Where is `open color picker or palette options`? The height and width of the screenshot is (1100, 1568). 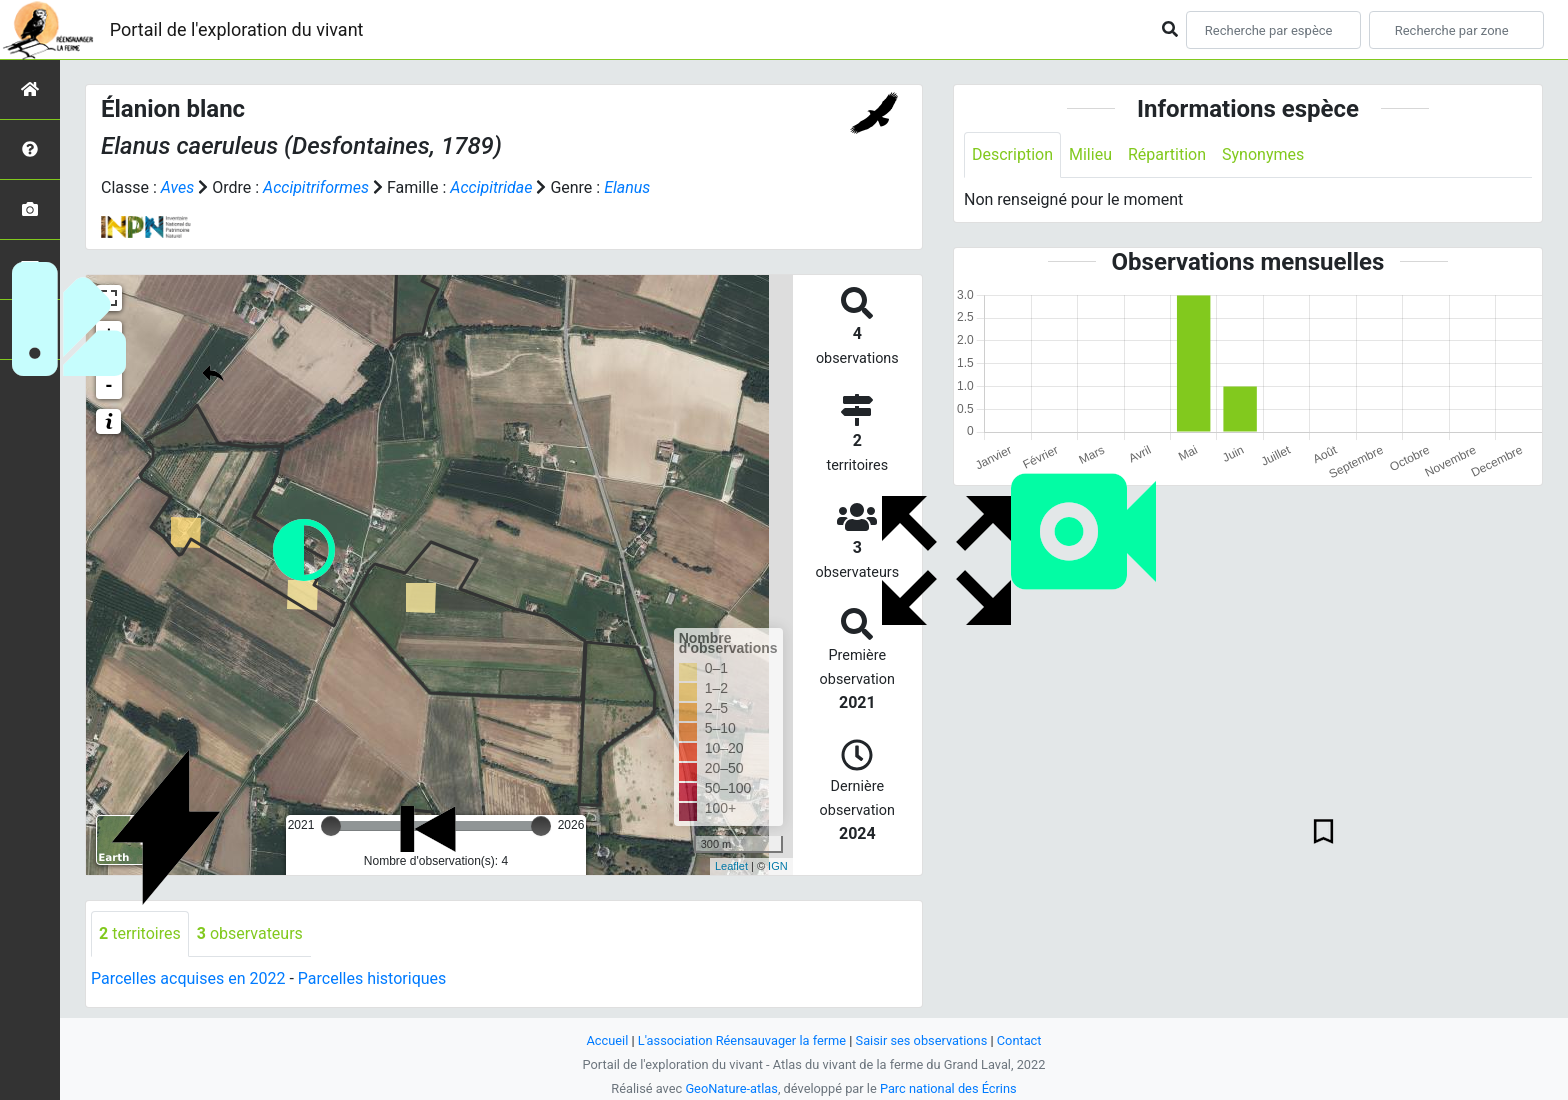 open color picker or palette options is located at coordinates (69, 319).